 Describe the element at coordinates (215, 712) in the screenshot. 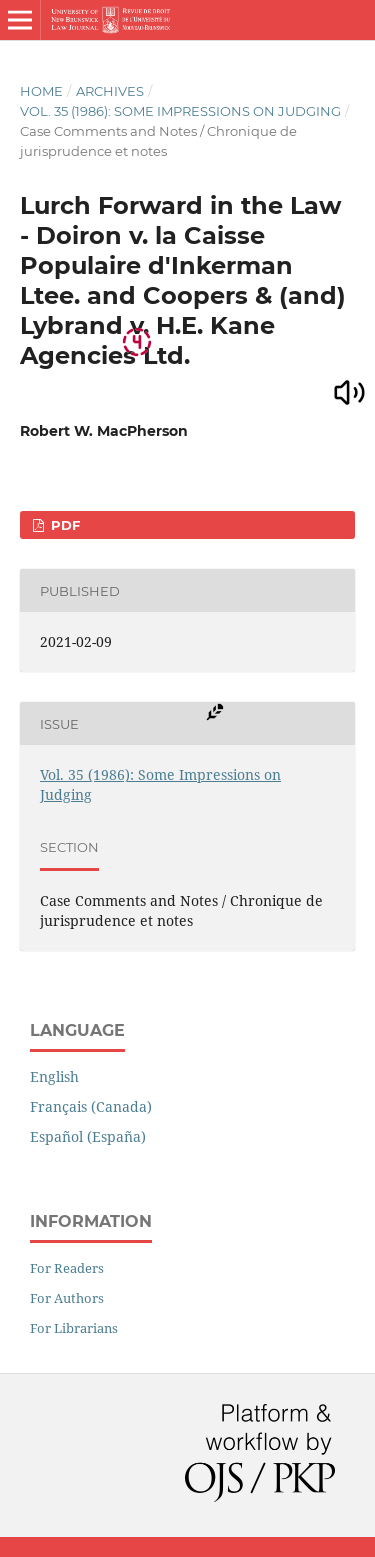

I see `compose a new post or message` at that location.